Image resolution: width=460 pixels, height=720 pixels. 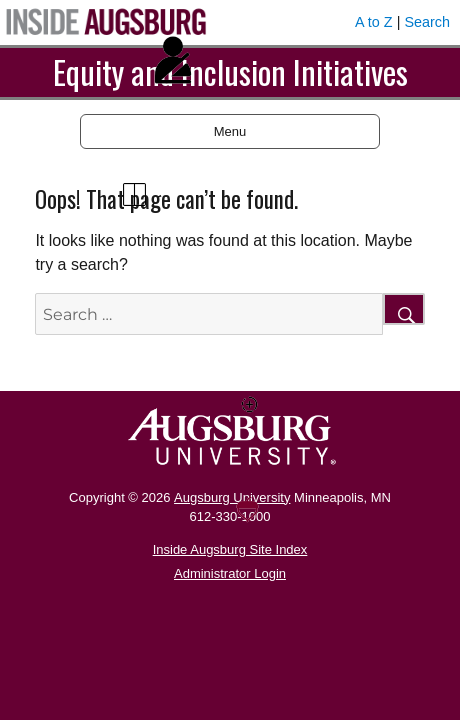 I want to click on indicates seatbelt status or safety reminder, so click(x=173, y=60).